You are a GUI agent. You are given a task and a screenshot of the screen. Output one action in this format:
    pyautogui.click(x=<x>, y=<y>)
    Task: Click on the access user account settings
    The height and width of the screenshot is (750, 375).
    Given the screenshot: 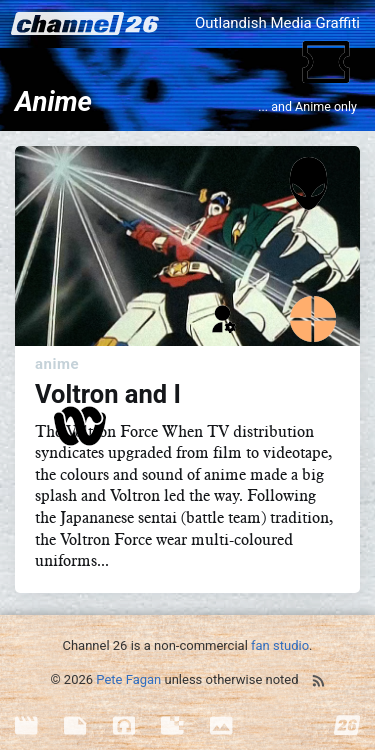 What is the action you would take?
    pyautogui.click(x=222, y=319)
    